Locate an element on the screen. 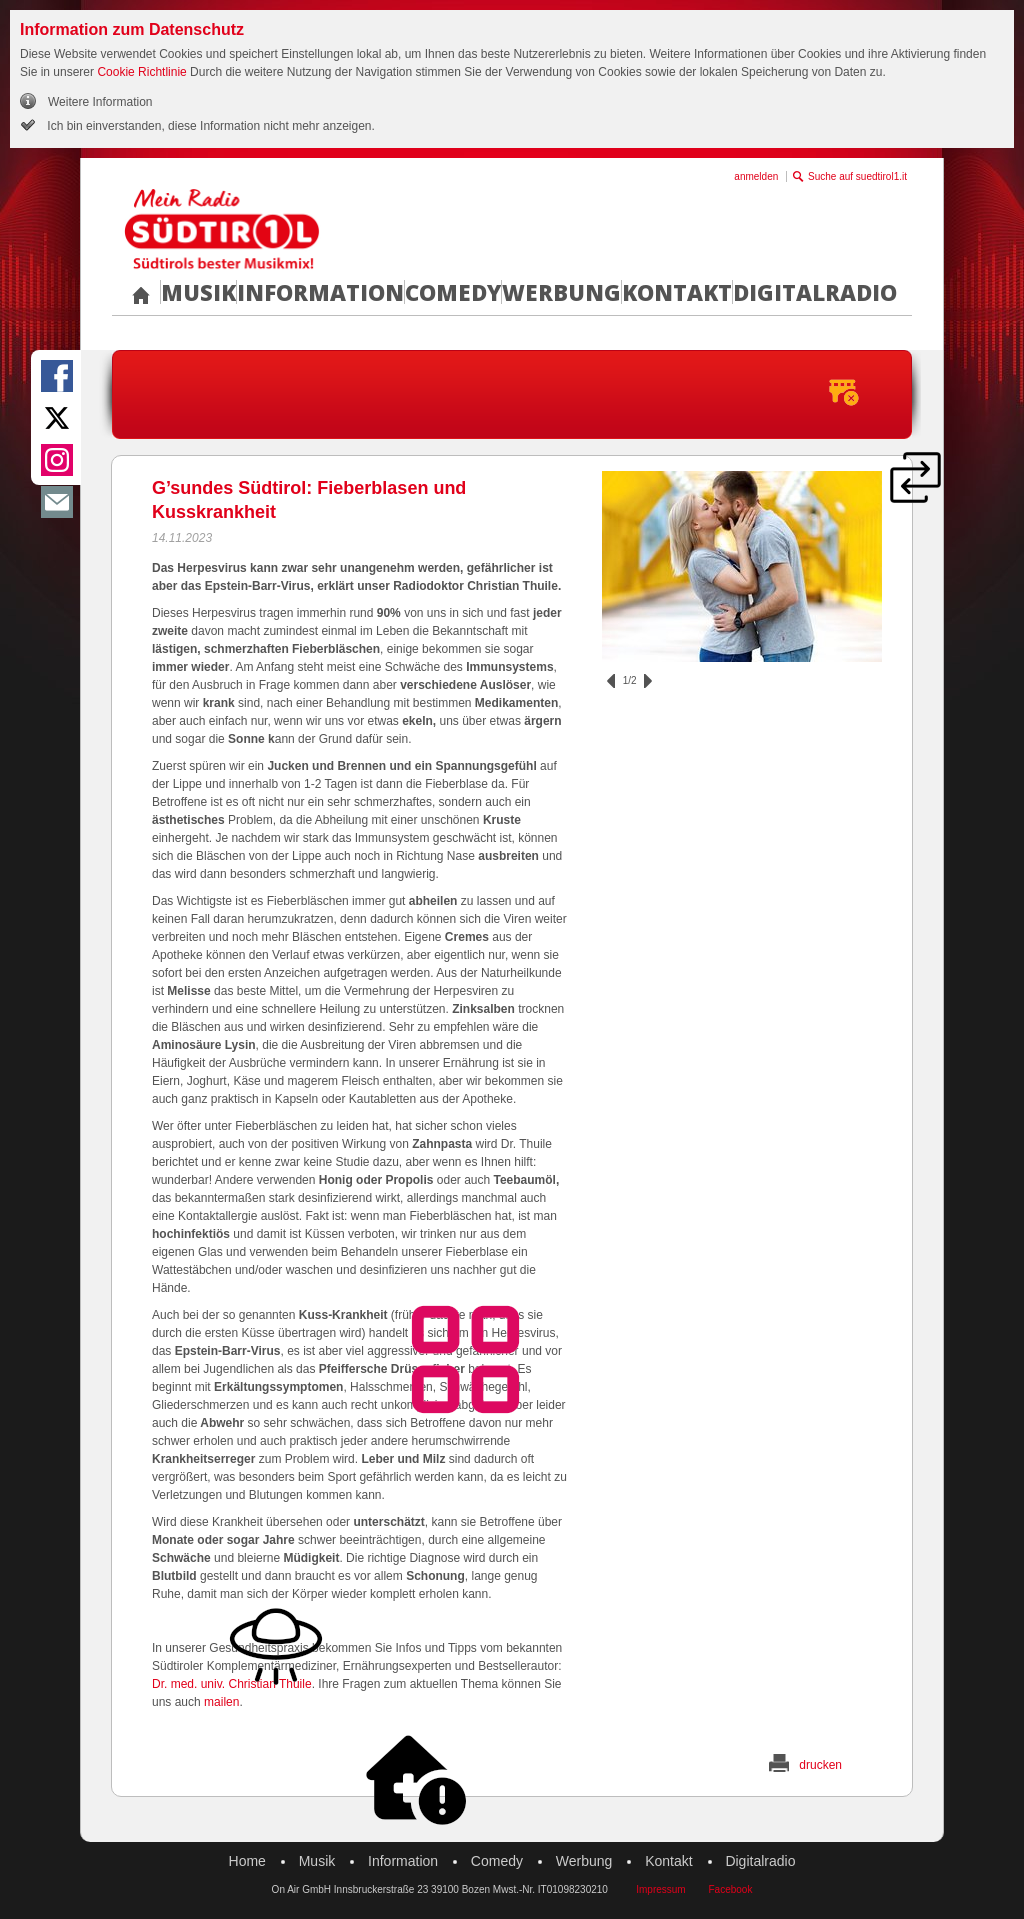 This screenshot has height=1919, width=1024. access sci-fi or space-themed content is located at coordinates (276, 1645).